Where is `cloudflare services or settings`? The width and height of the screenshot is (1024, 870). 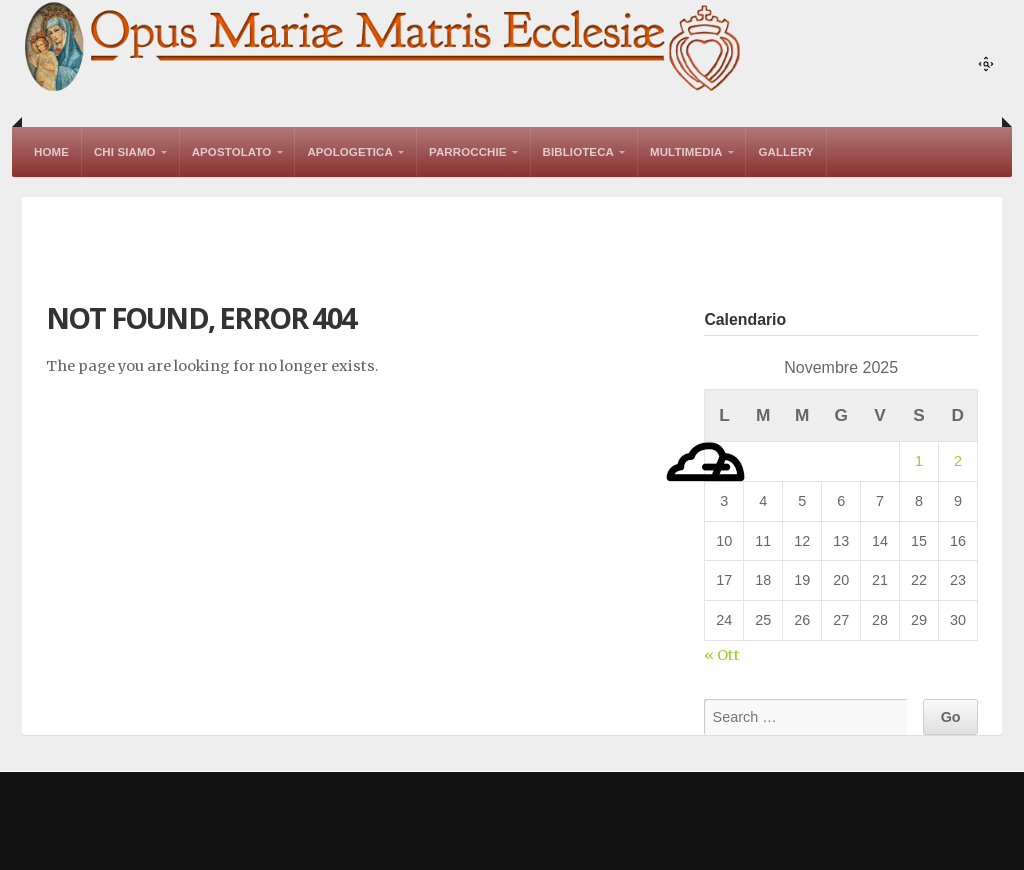 cloudflare services or settings is located at coordinates (705, 463).